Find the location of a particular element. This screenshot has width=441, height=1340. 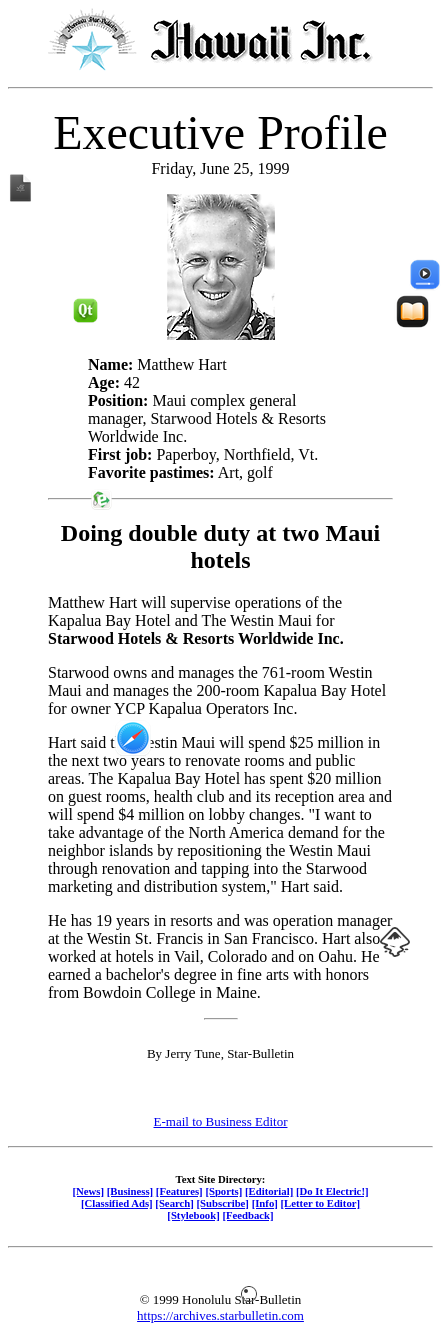

open Qt Designer application is located at coordinates (85, 310).